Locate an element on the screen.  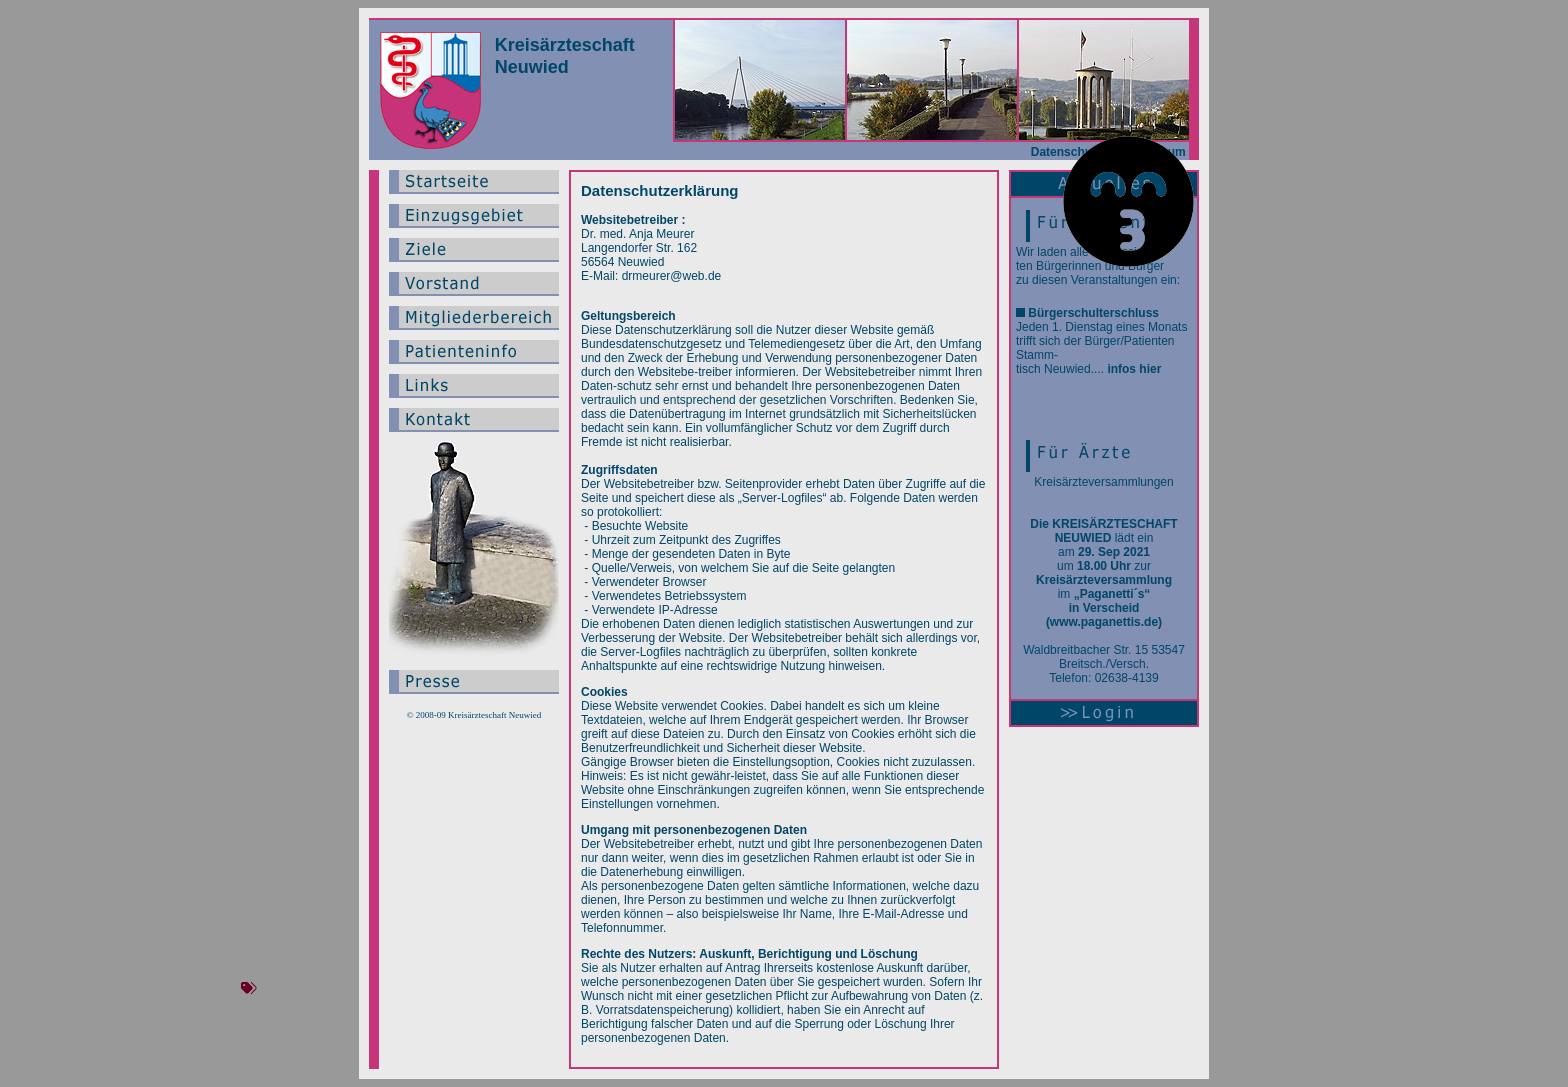
send a kiss or affectionate reaction is located at coordinates (1128, 201).